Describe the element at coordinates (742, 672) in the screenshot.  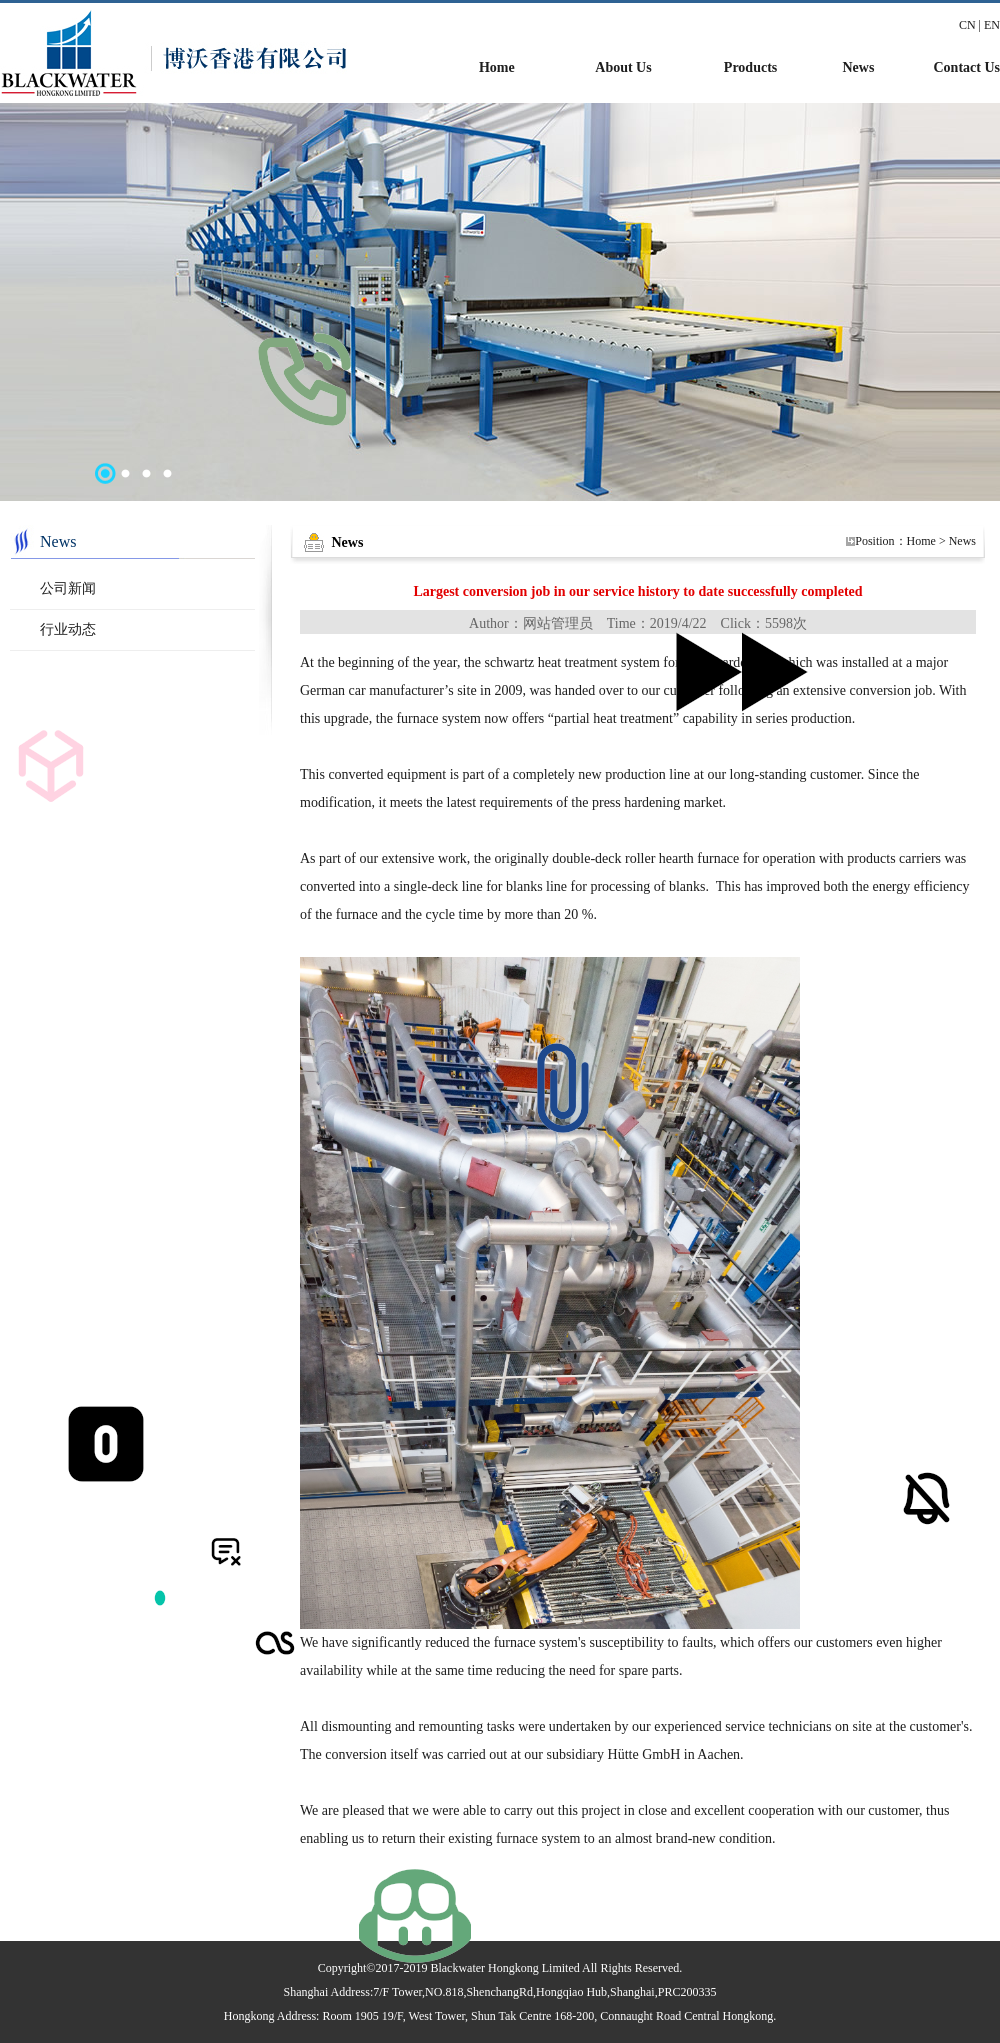
I see `skip to next track` at that location.